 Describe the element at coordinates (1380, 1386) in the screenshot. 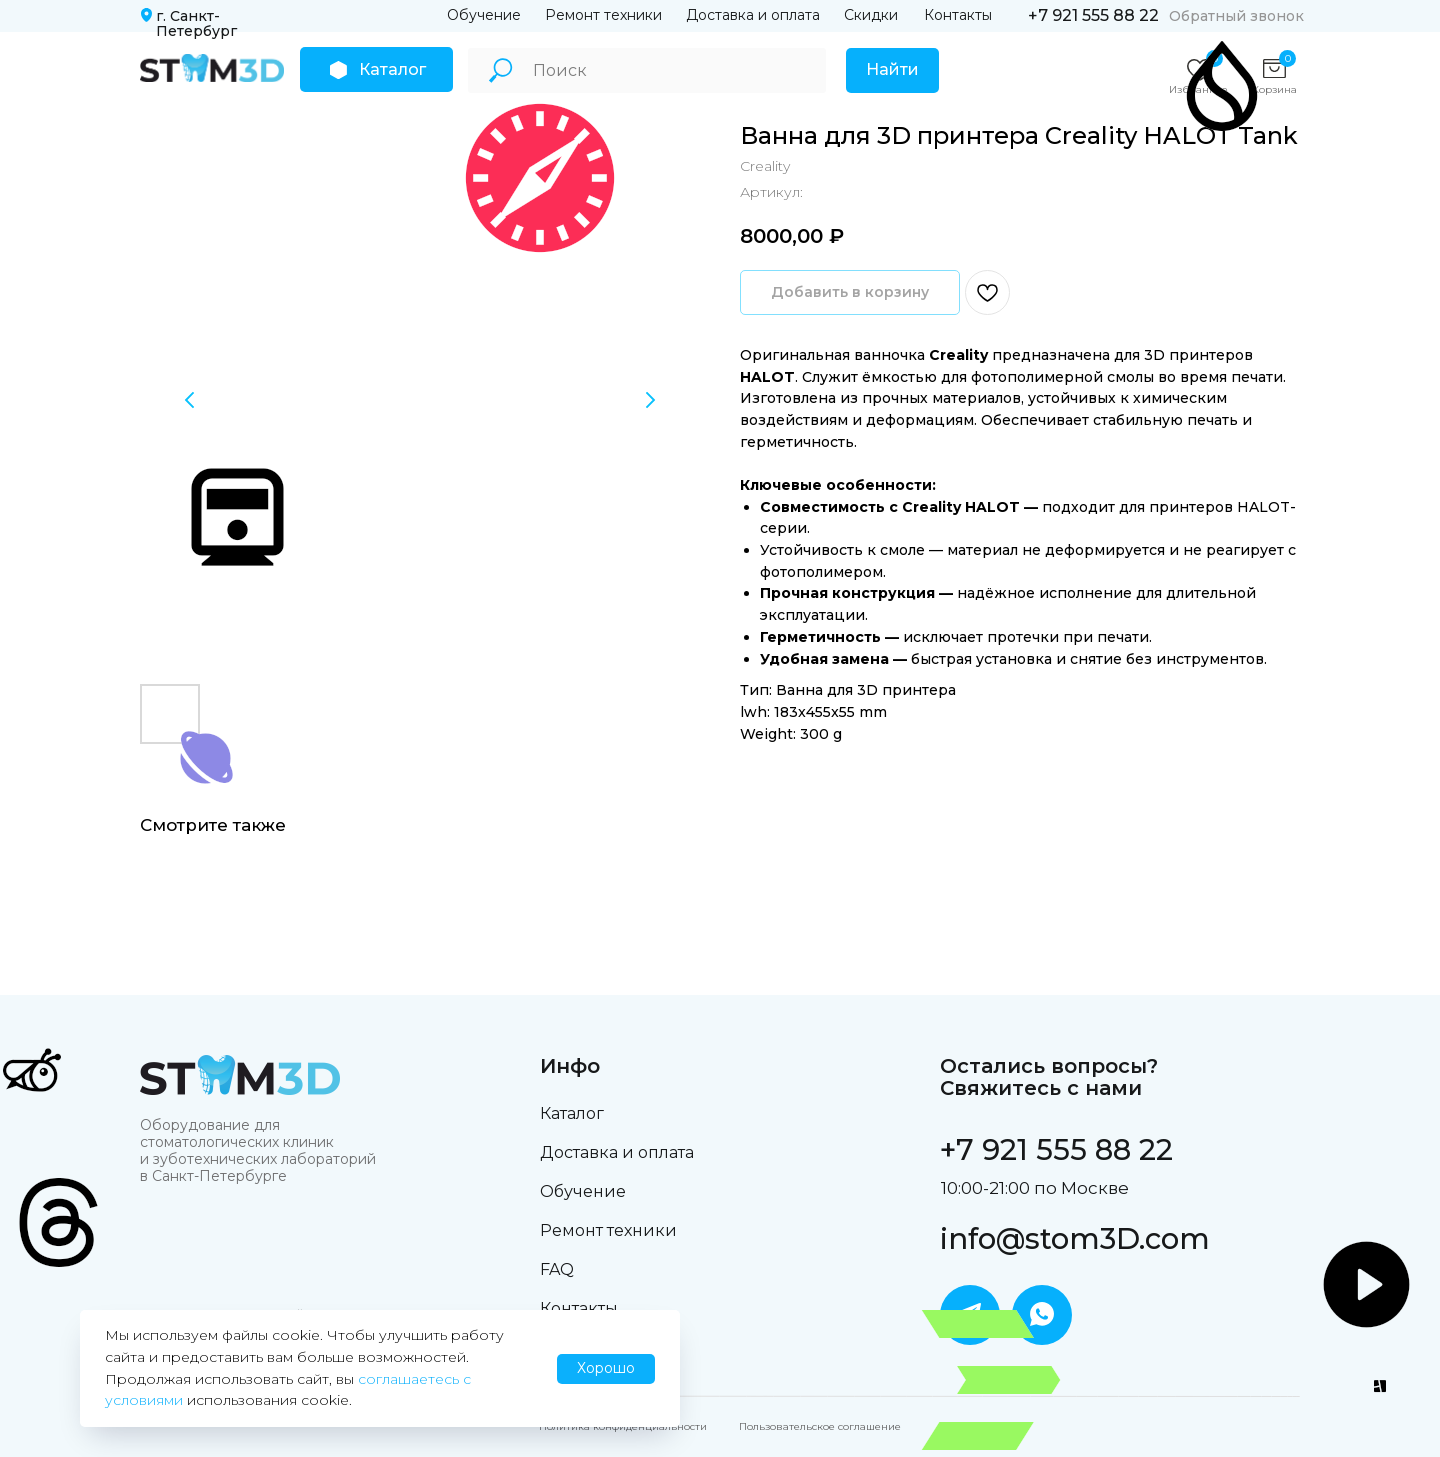

I see `create a photo collage` at that location.